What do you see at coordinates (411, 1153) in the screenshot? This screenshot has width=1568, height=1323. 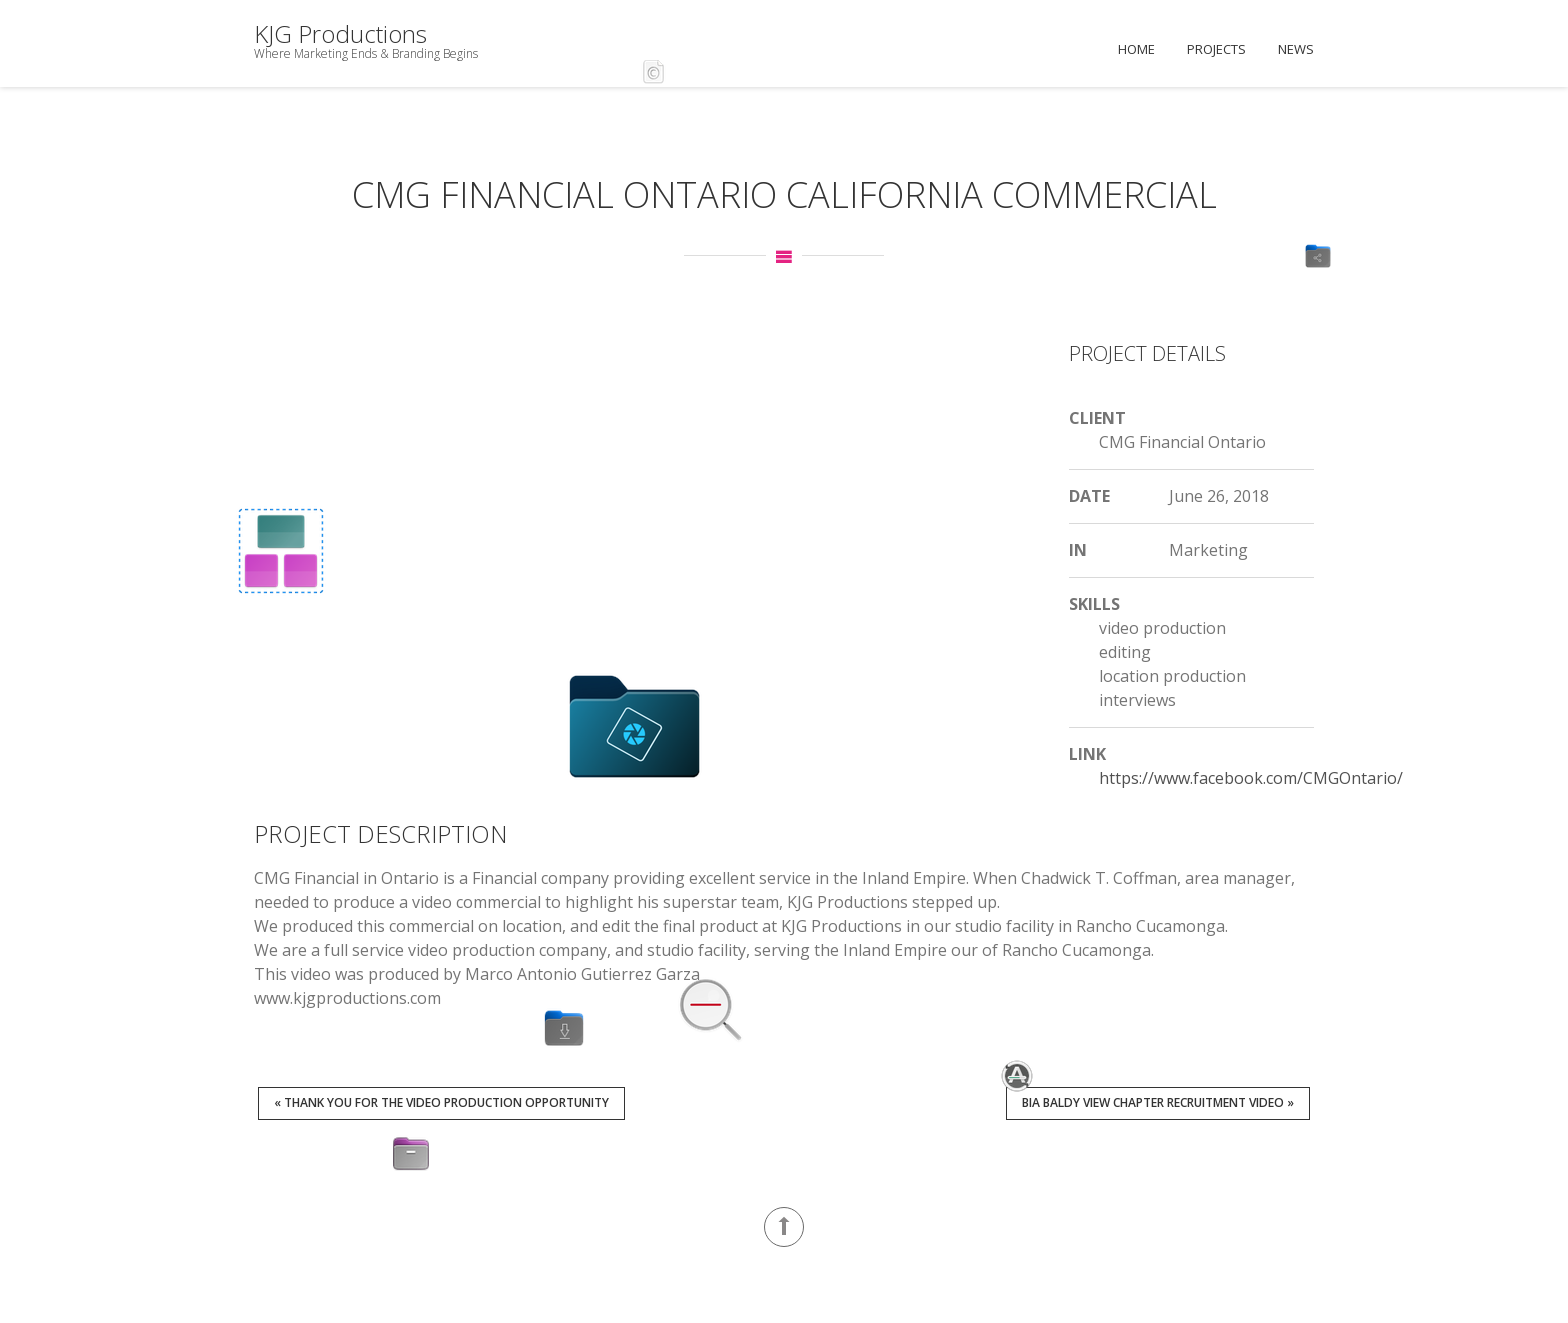 I see `open the file manager` at bounding box center [411, 1153].